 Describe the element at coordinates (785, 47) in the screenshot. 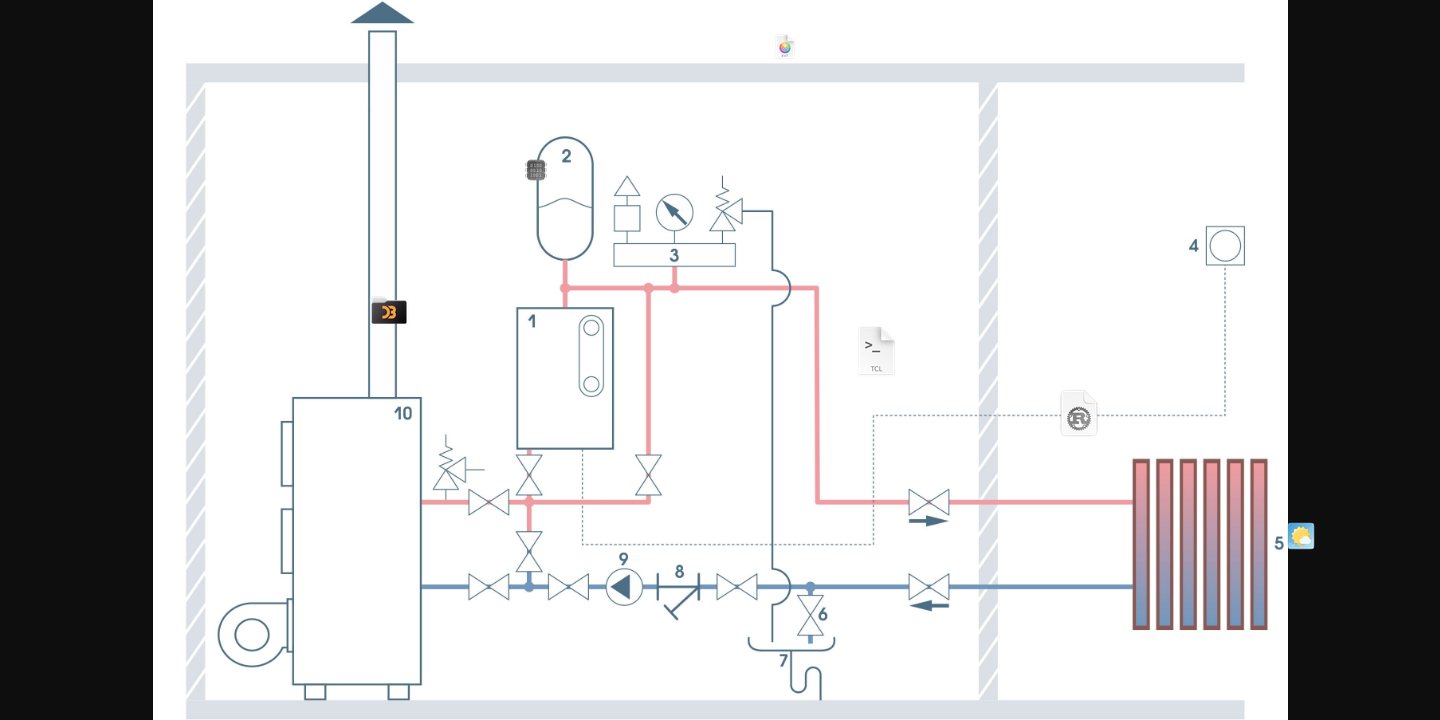

I see `a KVT text file associated with Krita vector graphics` at that location.